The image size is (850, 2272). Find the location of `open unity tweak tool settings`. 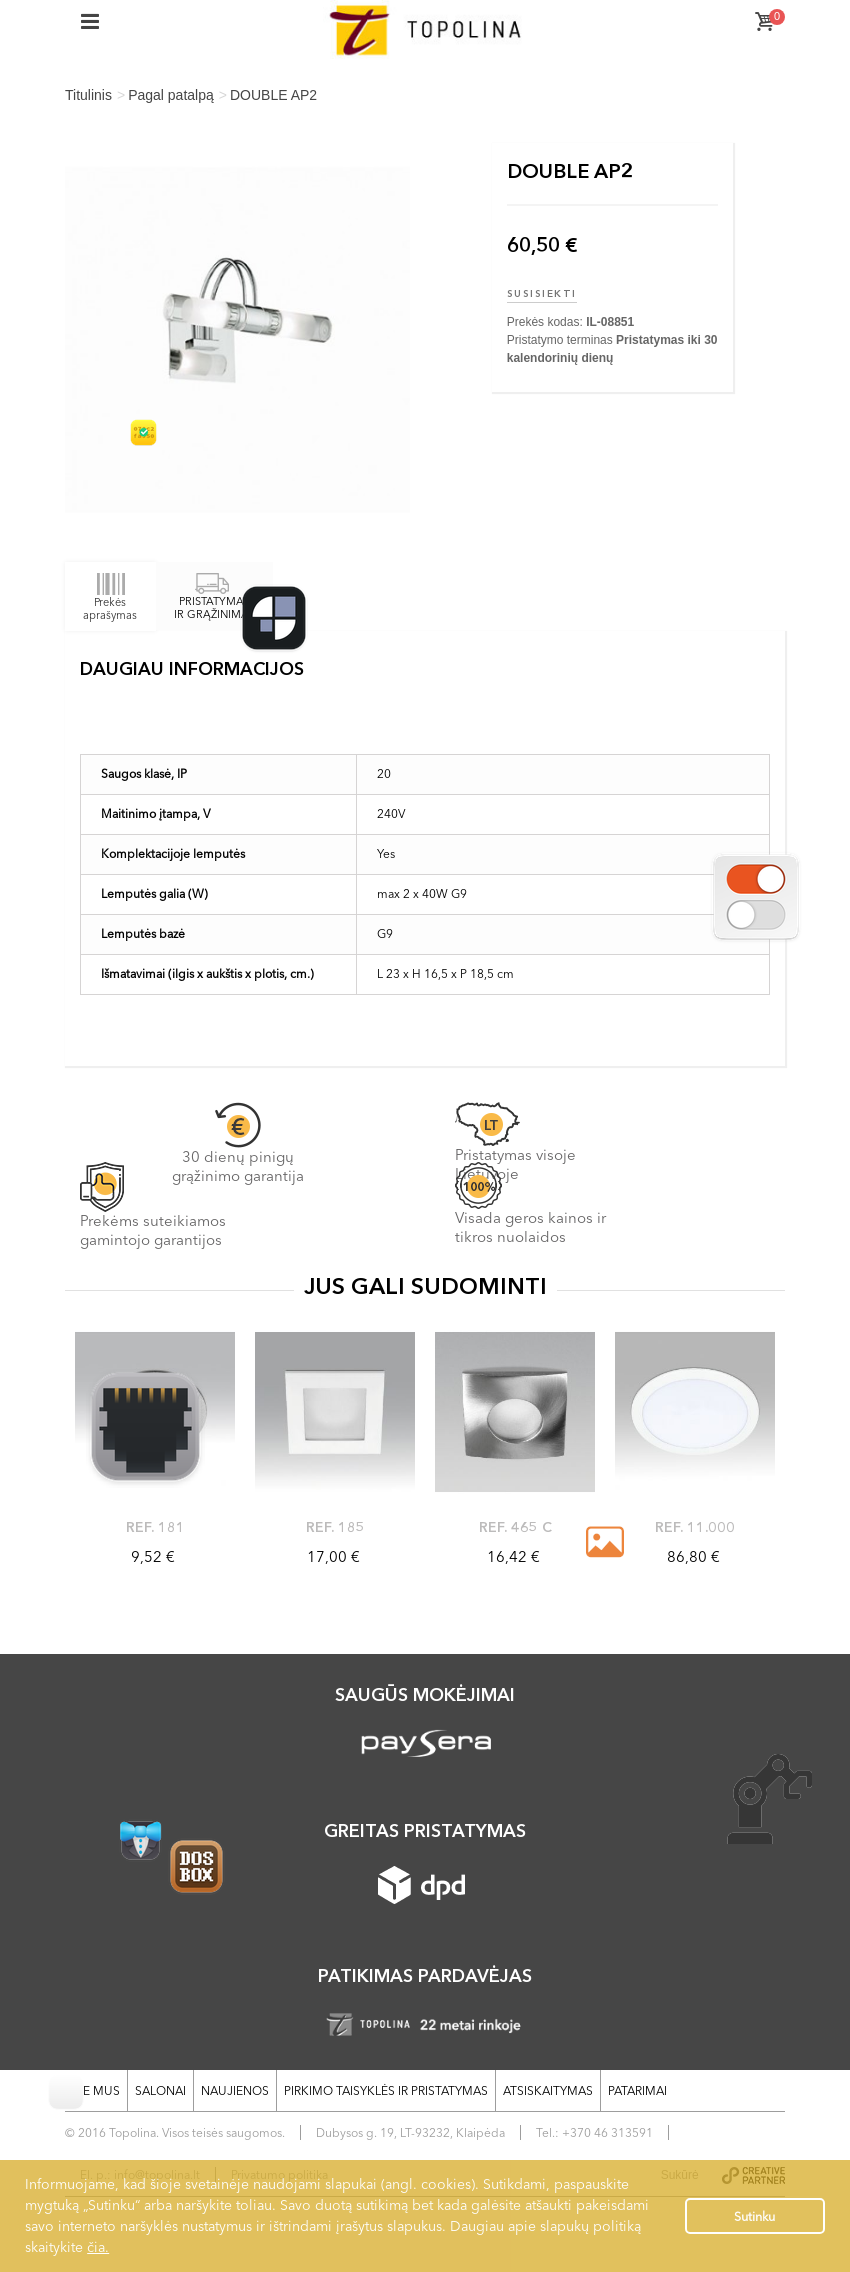

open unity tweak tool settings is located at coordinates (756, 897).